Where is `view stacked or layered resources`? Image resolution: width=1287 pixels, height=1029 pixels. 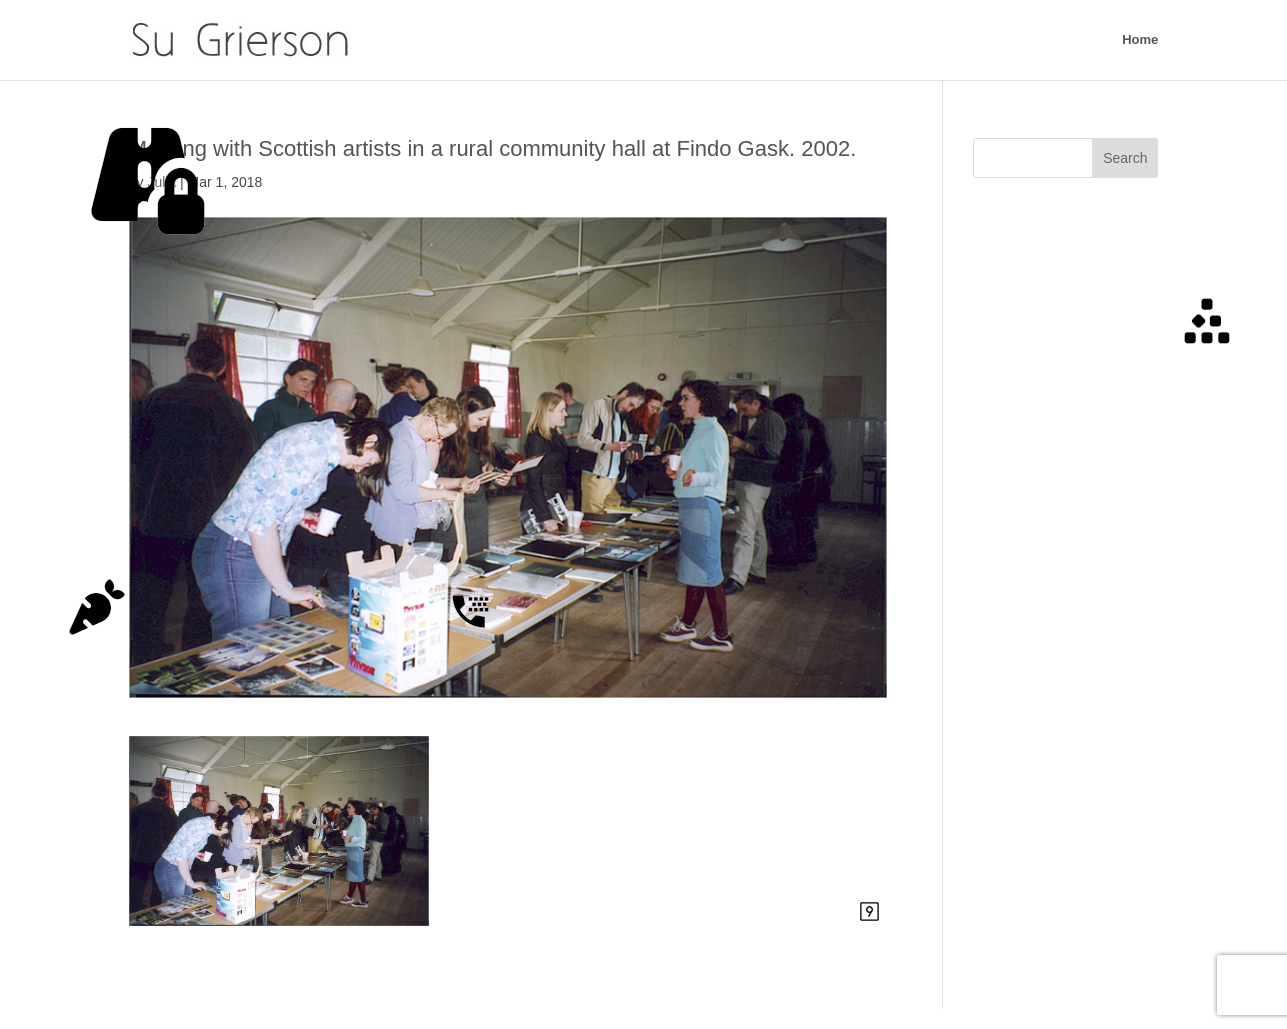 view stacked or layered resources is located at coordinates (1207, 321).